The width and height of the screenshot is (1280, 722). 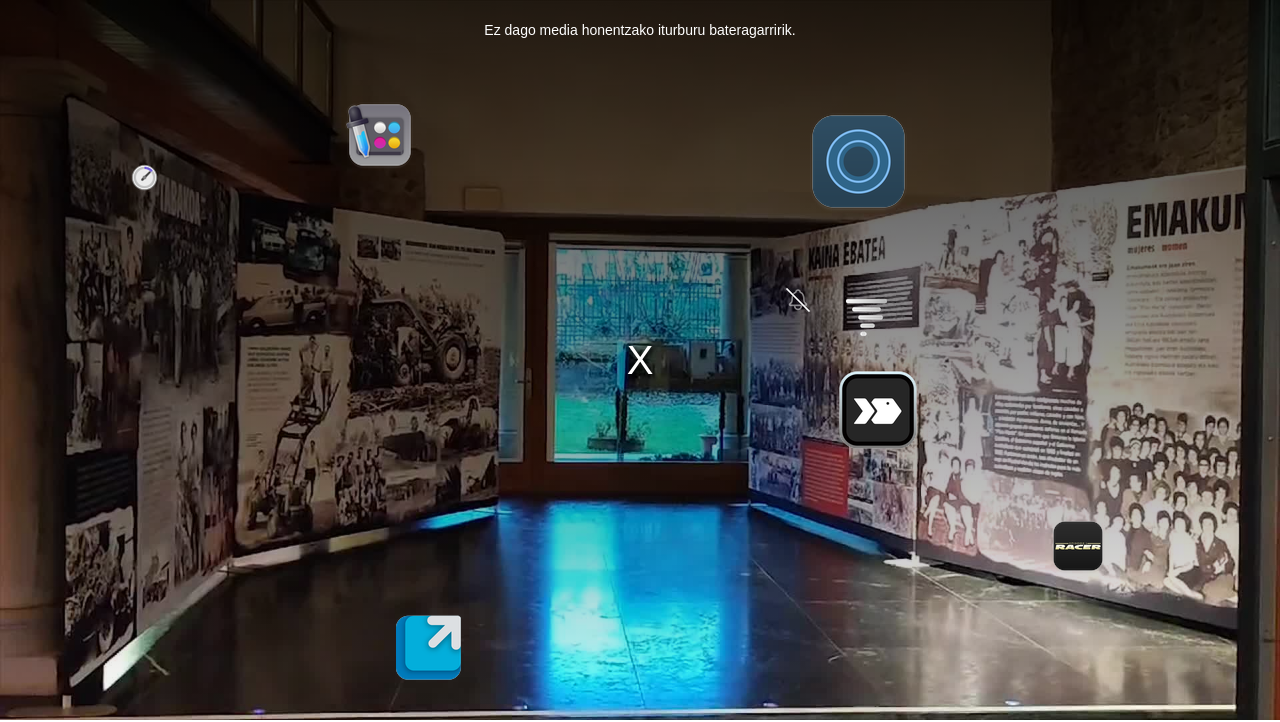 I want to click on launch armagetron game, so click(x=858, y=161).